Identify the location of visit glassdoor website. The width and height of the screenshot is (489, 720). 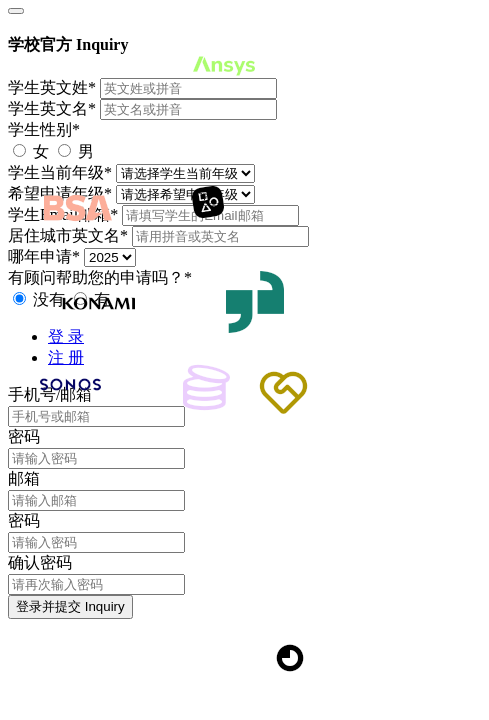
(255, 302).